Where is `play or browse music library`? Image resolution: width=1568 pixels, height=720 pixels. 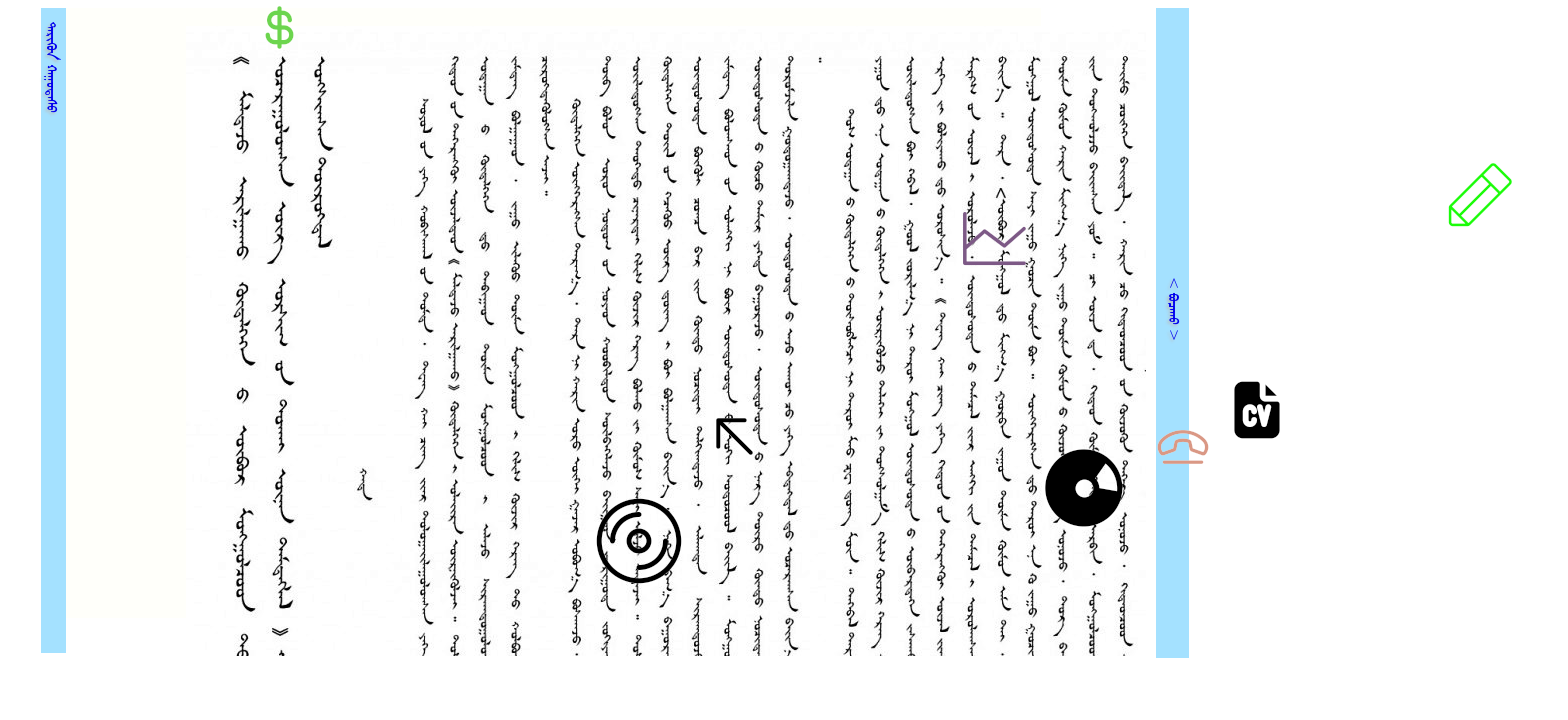 play or browse music library is located at coordinates (639, 541).